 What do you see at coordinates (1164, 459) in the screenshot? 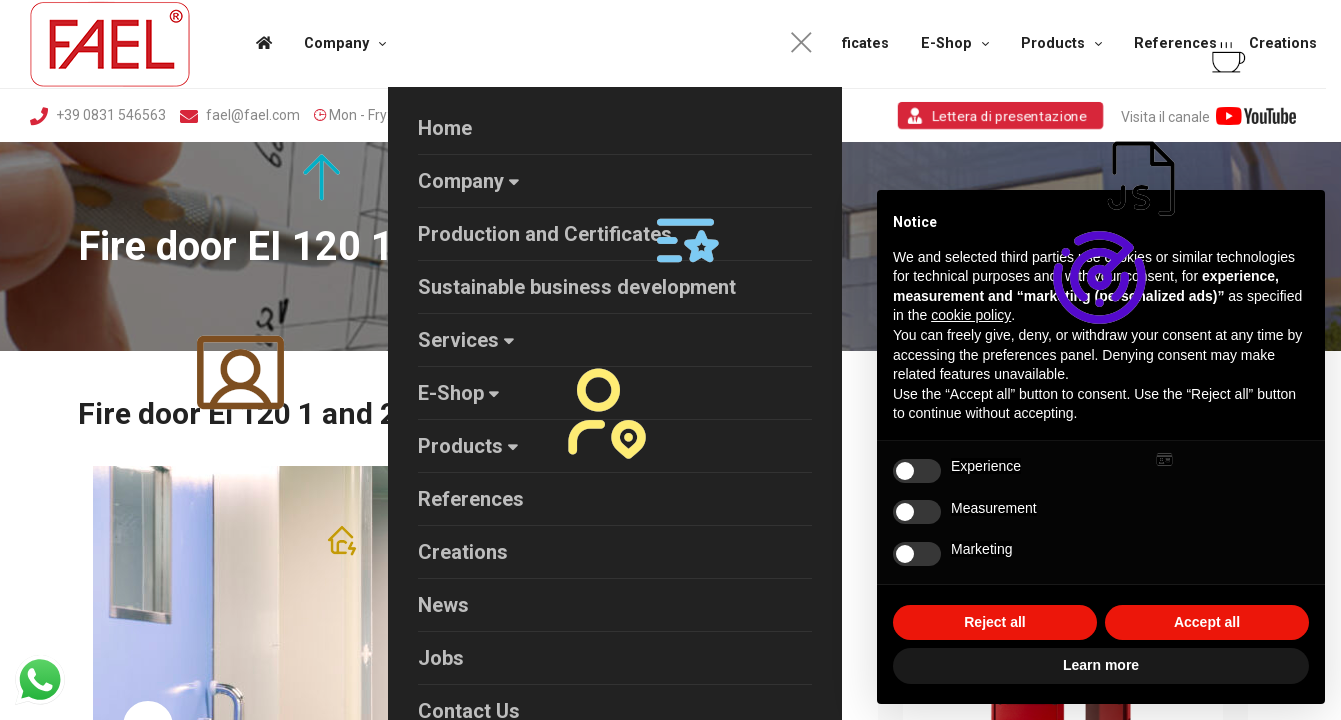
I see `view your driver's license or ID card` at bounding box center [1164, 459].